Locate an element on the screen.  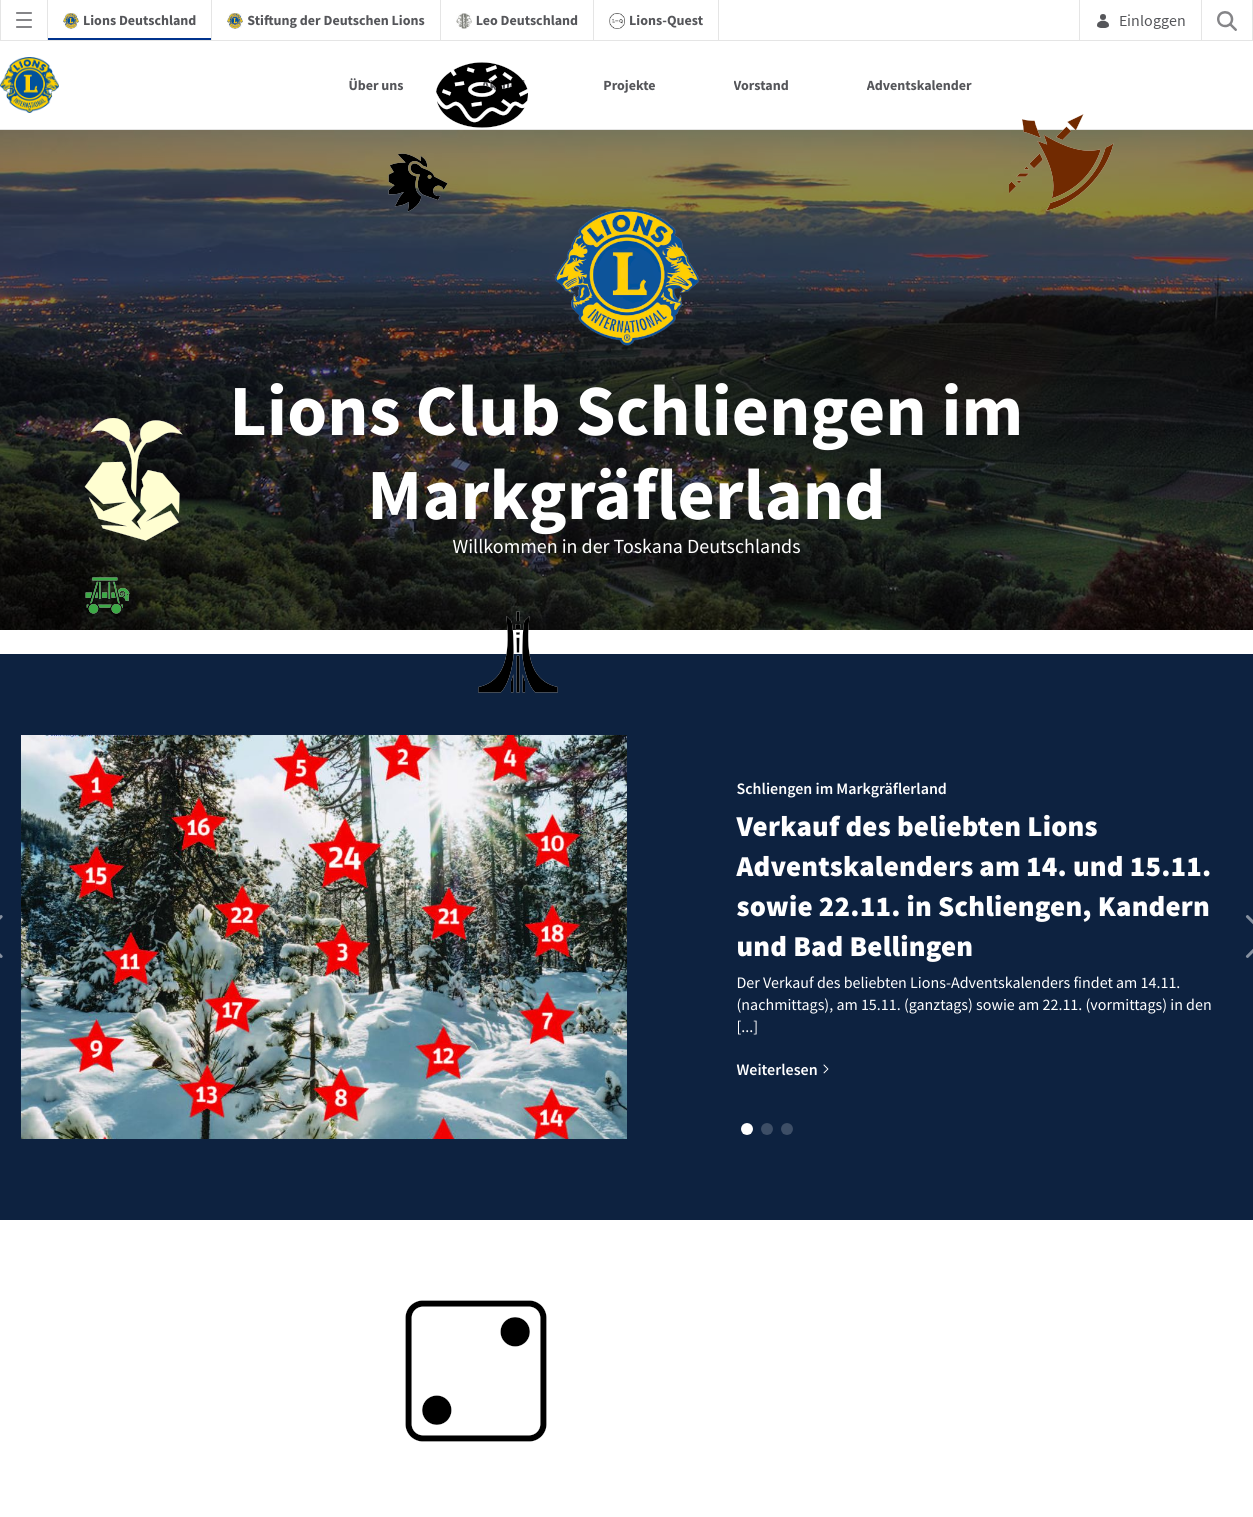
represents a lion character or avatar in a game is located at coordinates (418, 183).